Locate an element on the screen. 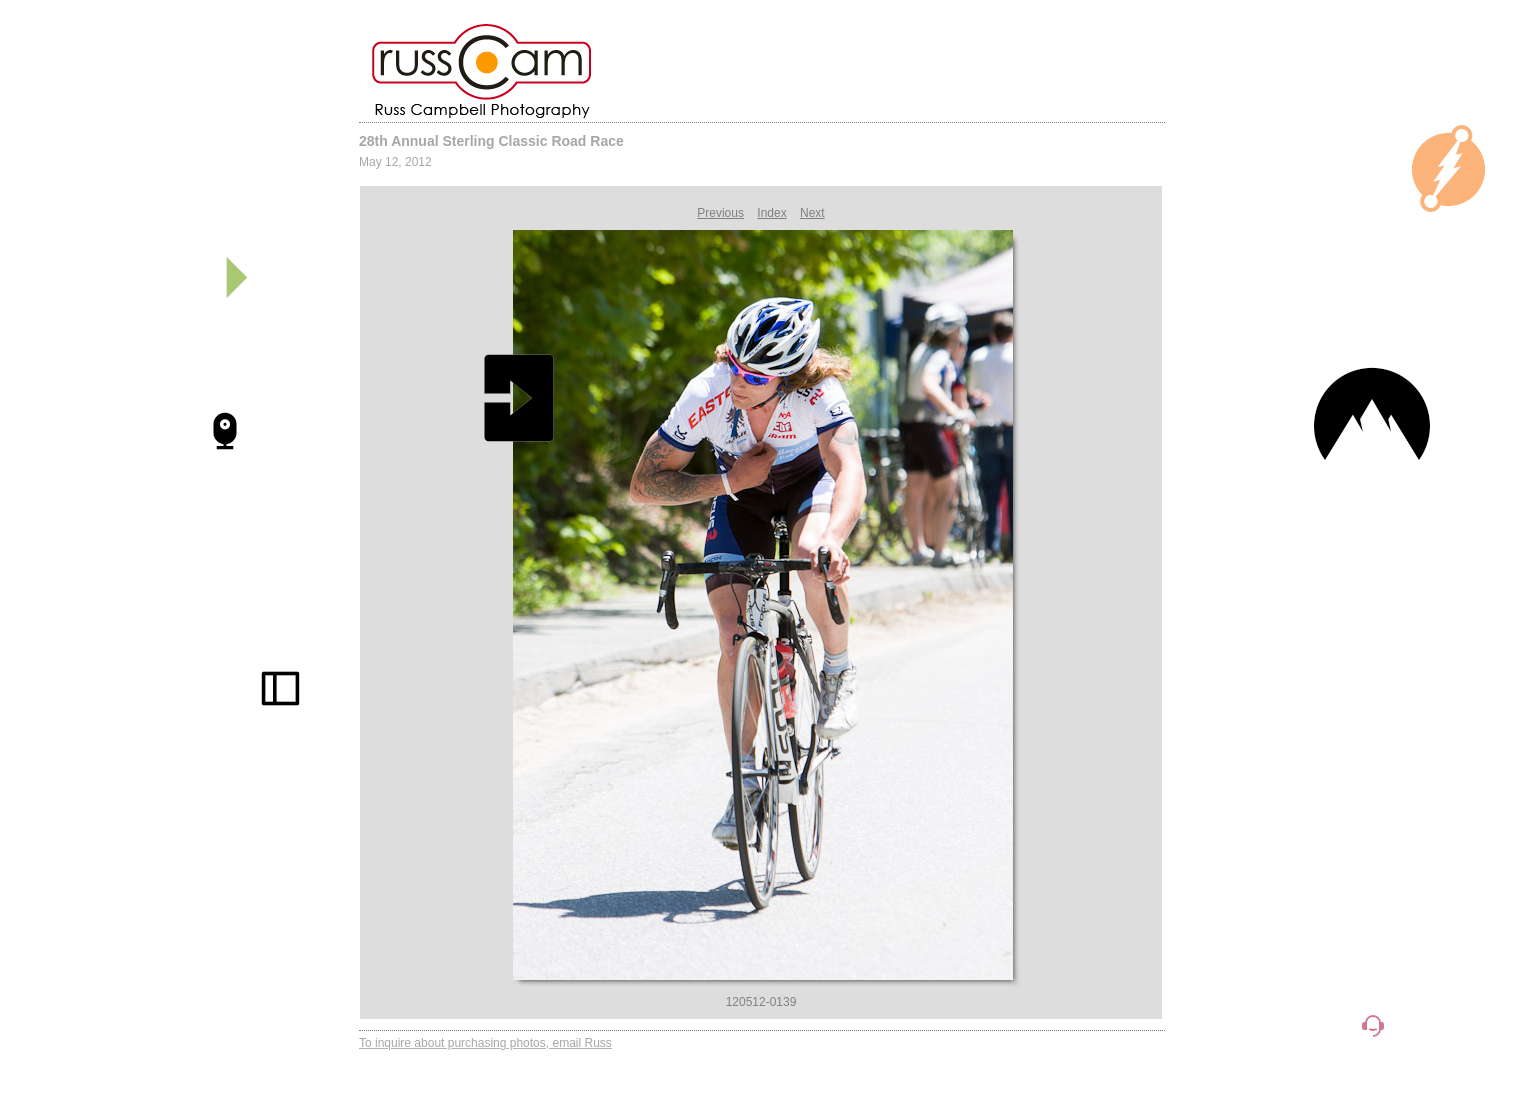  contact customer support is located at coordinates (1373, 1026).